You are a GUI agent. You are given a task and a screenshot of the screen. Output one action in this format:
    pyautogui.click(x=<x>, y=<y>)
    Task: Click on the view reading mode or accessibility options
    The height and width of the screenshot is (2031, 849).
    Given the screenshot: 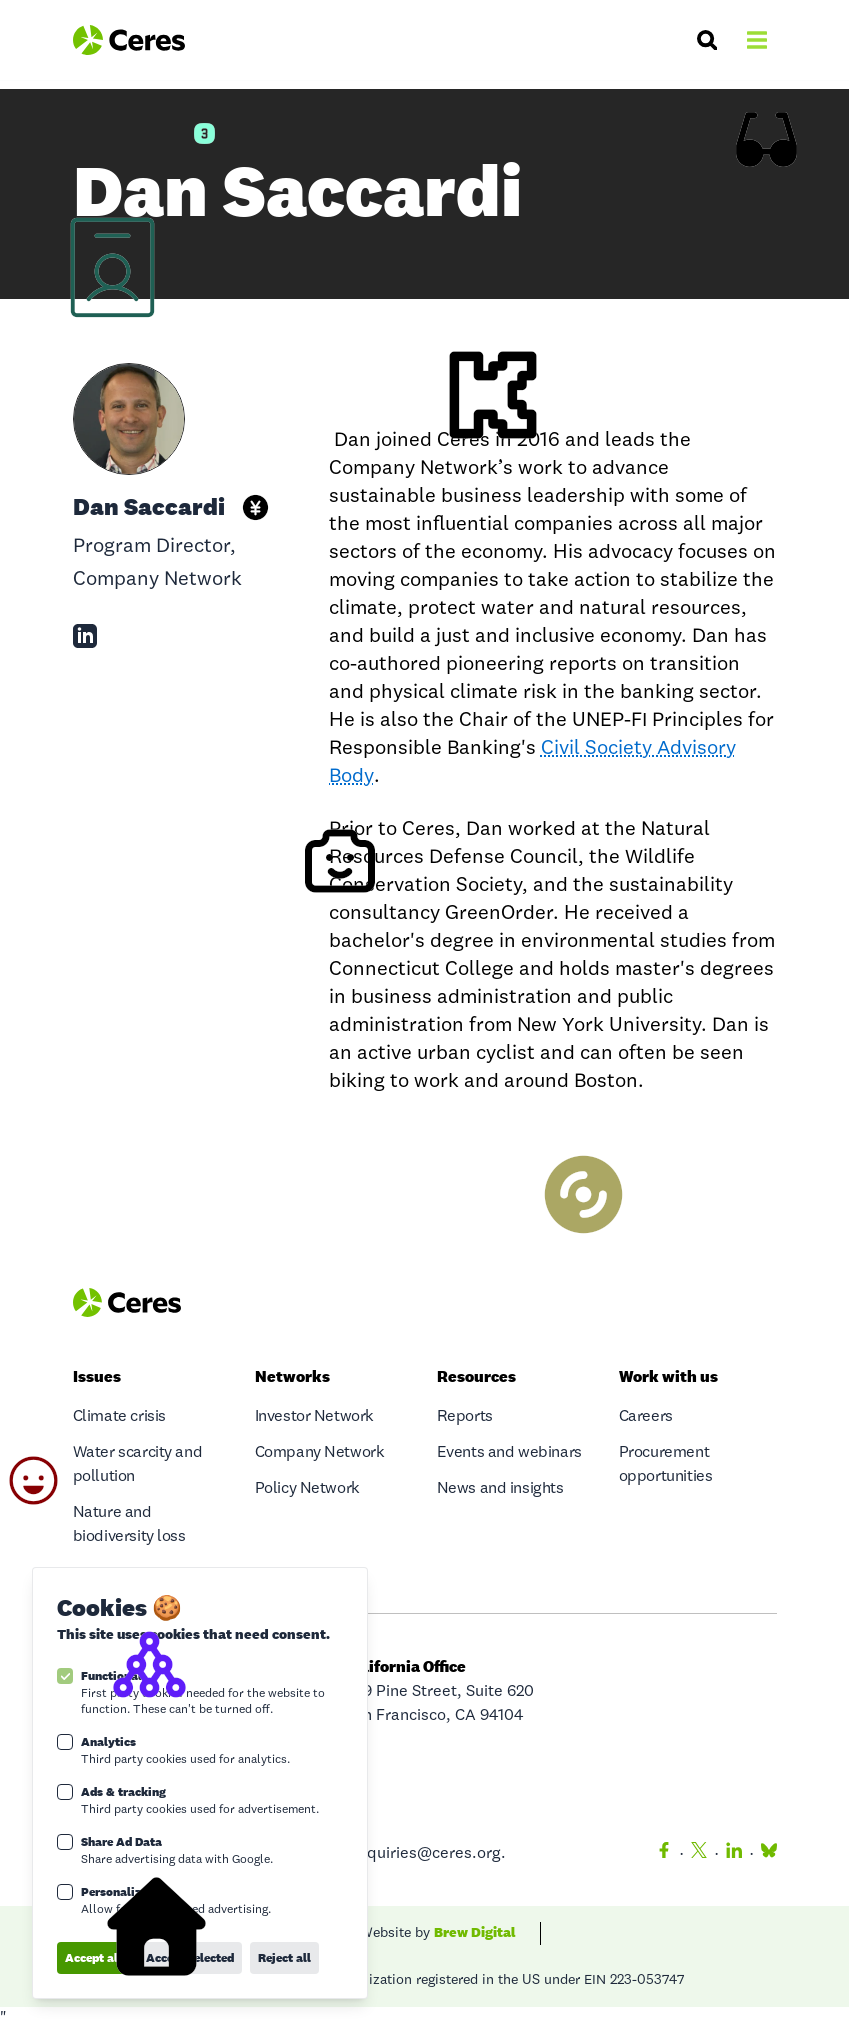 What is the action you would take?
    pyautogui.click(x=766, y=139)
    